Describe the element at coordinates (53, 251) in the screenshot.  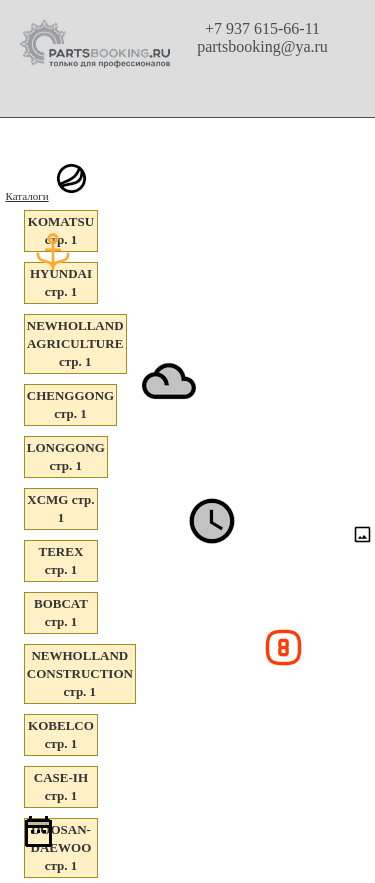
I see `anchor a floating element or panel in place` at that location.